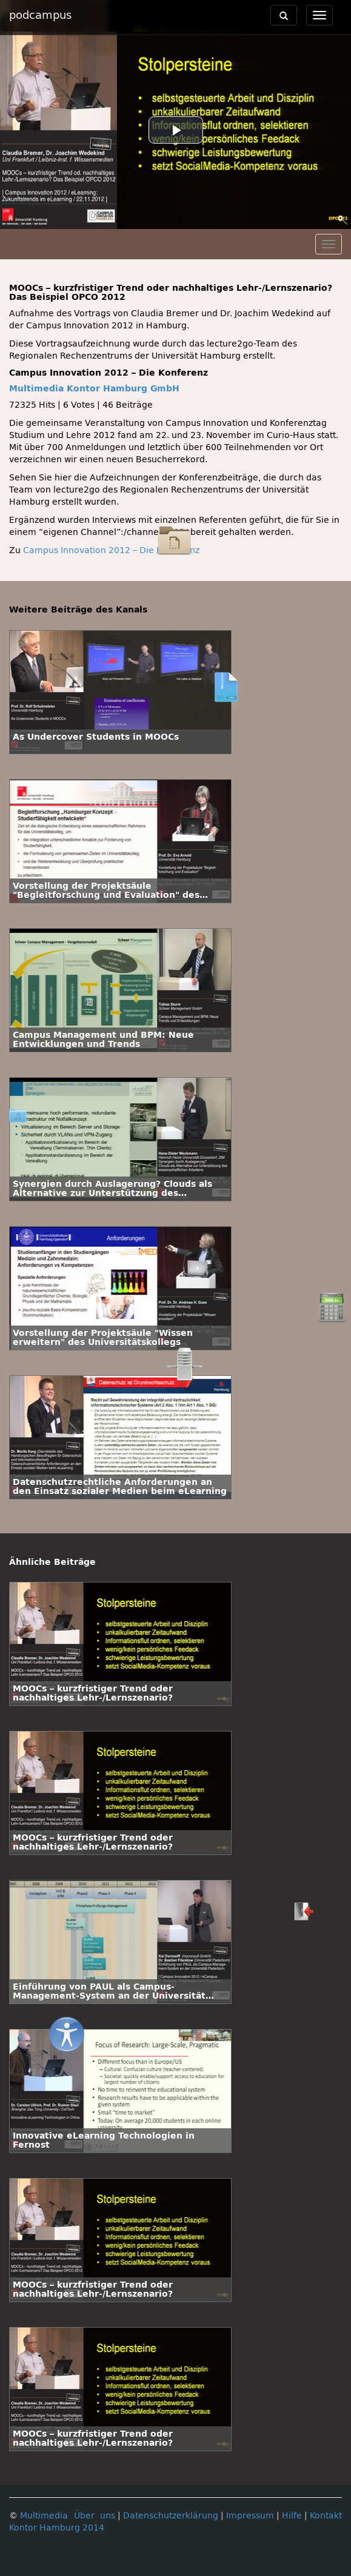  I want to click on access your templates folder, so click(174, 542).